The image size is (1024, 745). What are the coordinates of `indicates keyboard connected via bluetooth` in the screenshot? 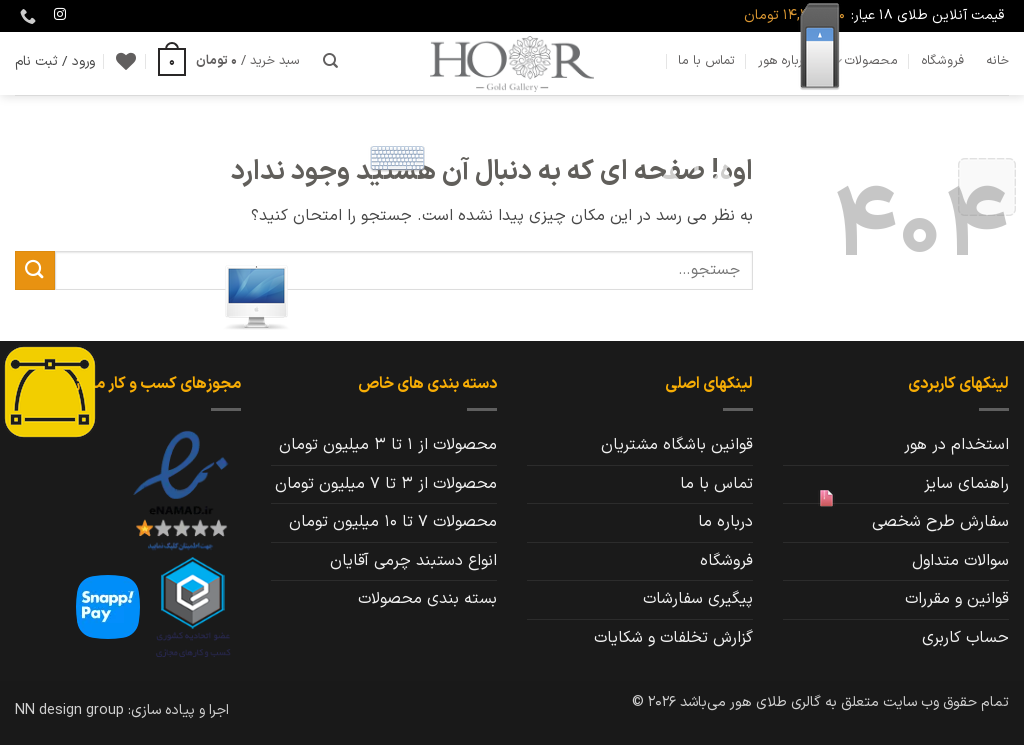 It's located at (397, 158).